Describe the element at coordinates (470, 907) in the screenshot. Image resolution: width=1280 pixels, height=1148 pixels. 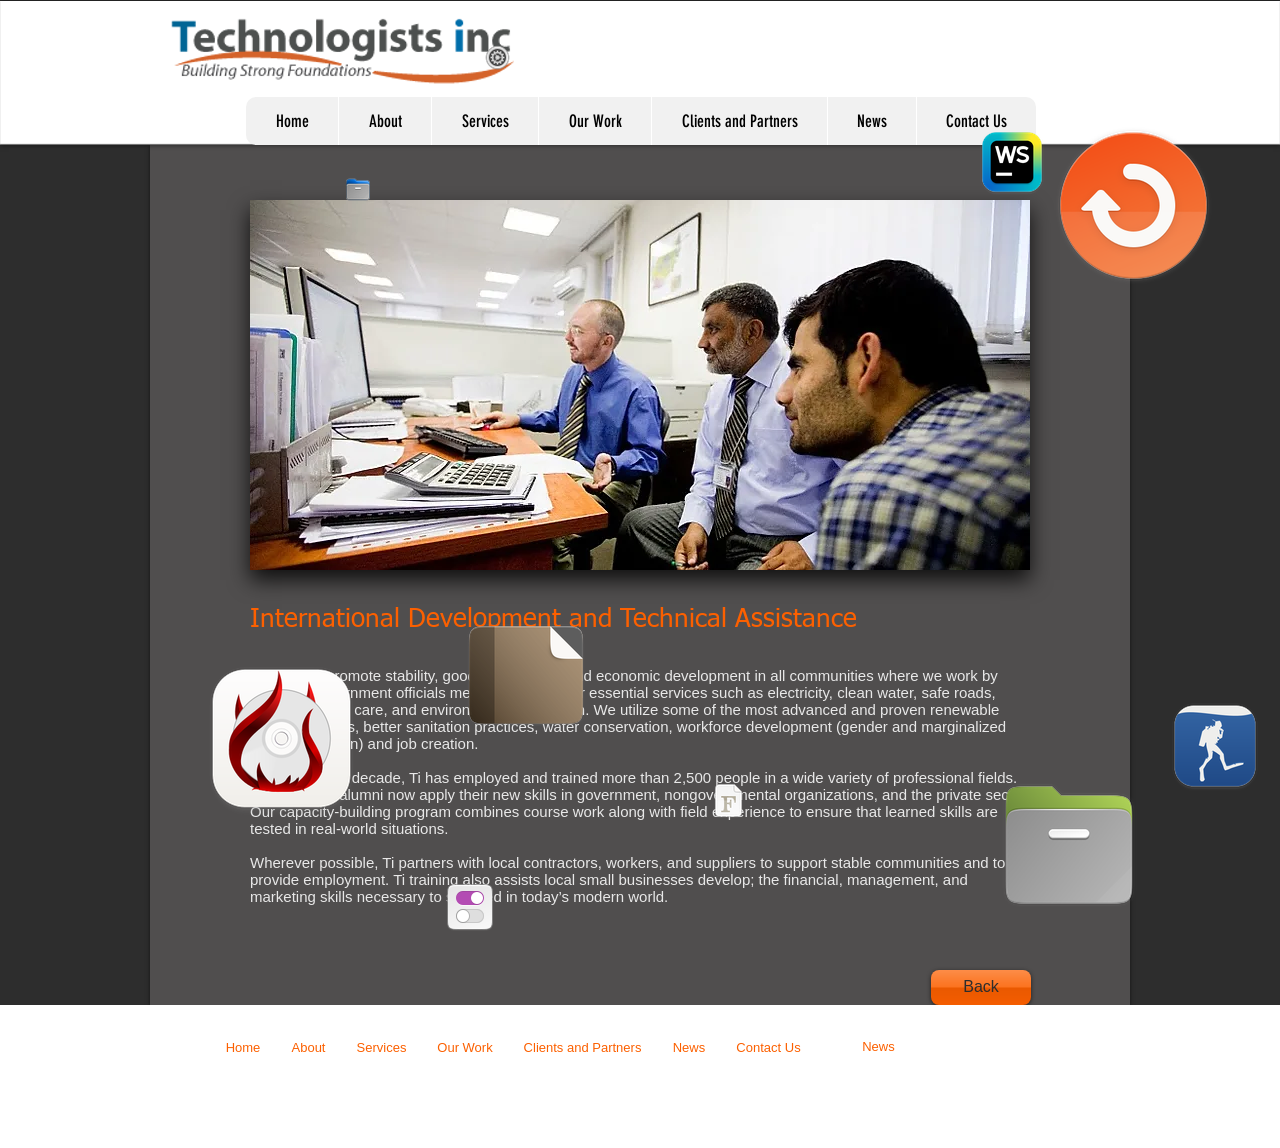
I see `open system tweaks or settings customization` at that location.